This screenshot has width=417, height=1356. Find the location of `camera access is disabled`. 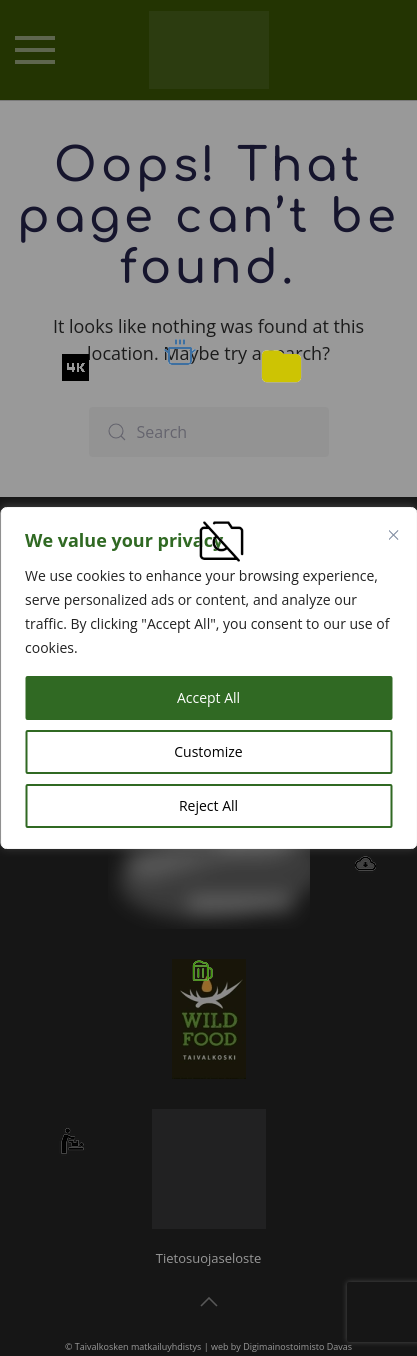

camera access is disabled is located at coordinates (221, 541).